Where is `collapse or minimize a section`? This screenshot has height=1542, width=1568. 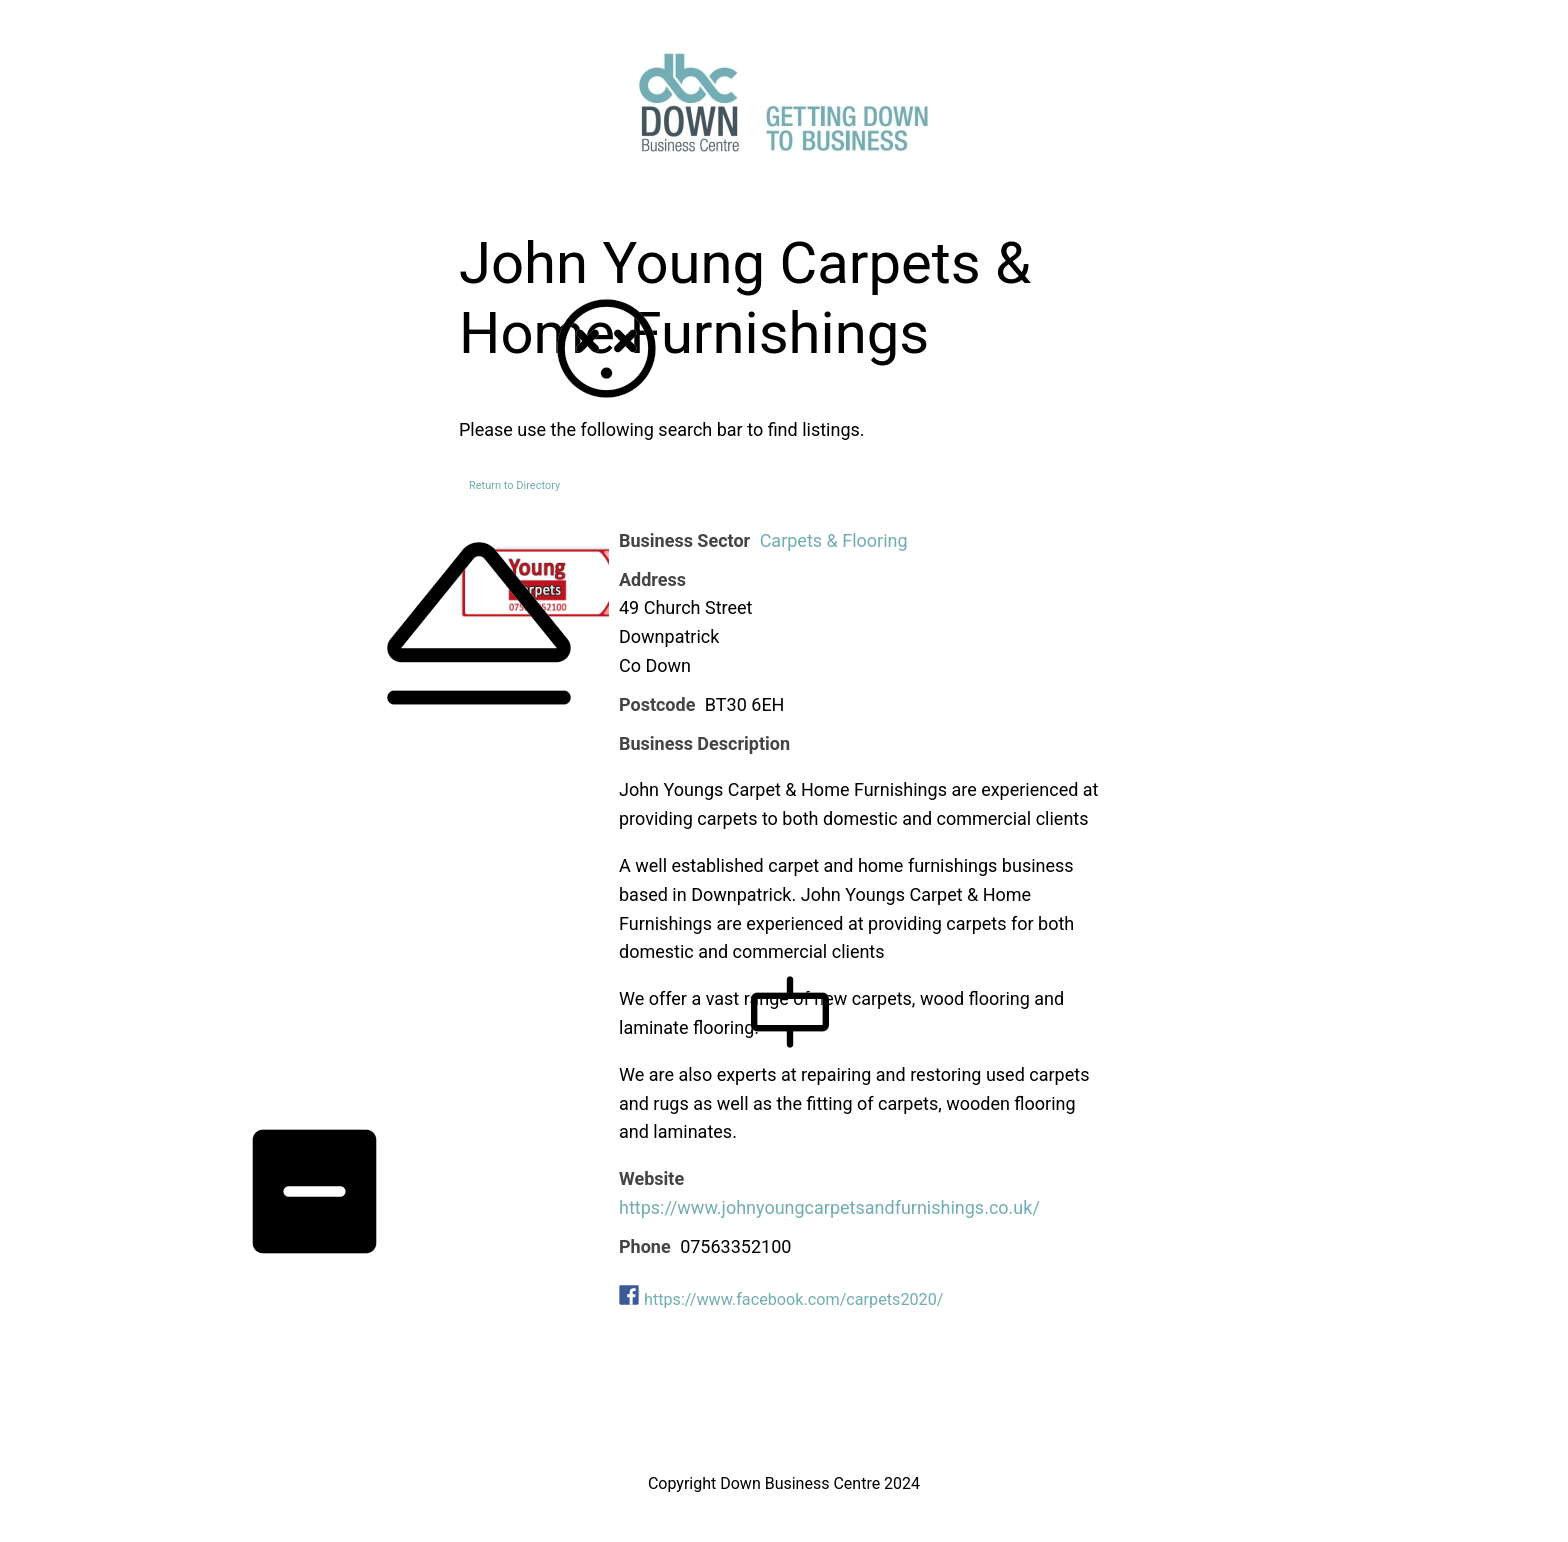 collapse or minimize a section is located at coordinates (314, 1191).